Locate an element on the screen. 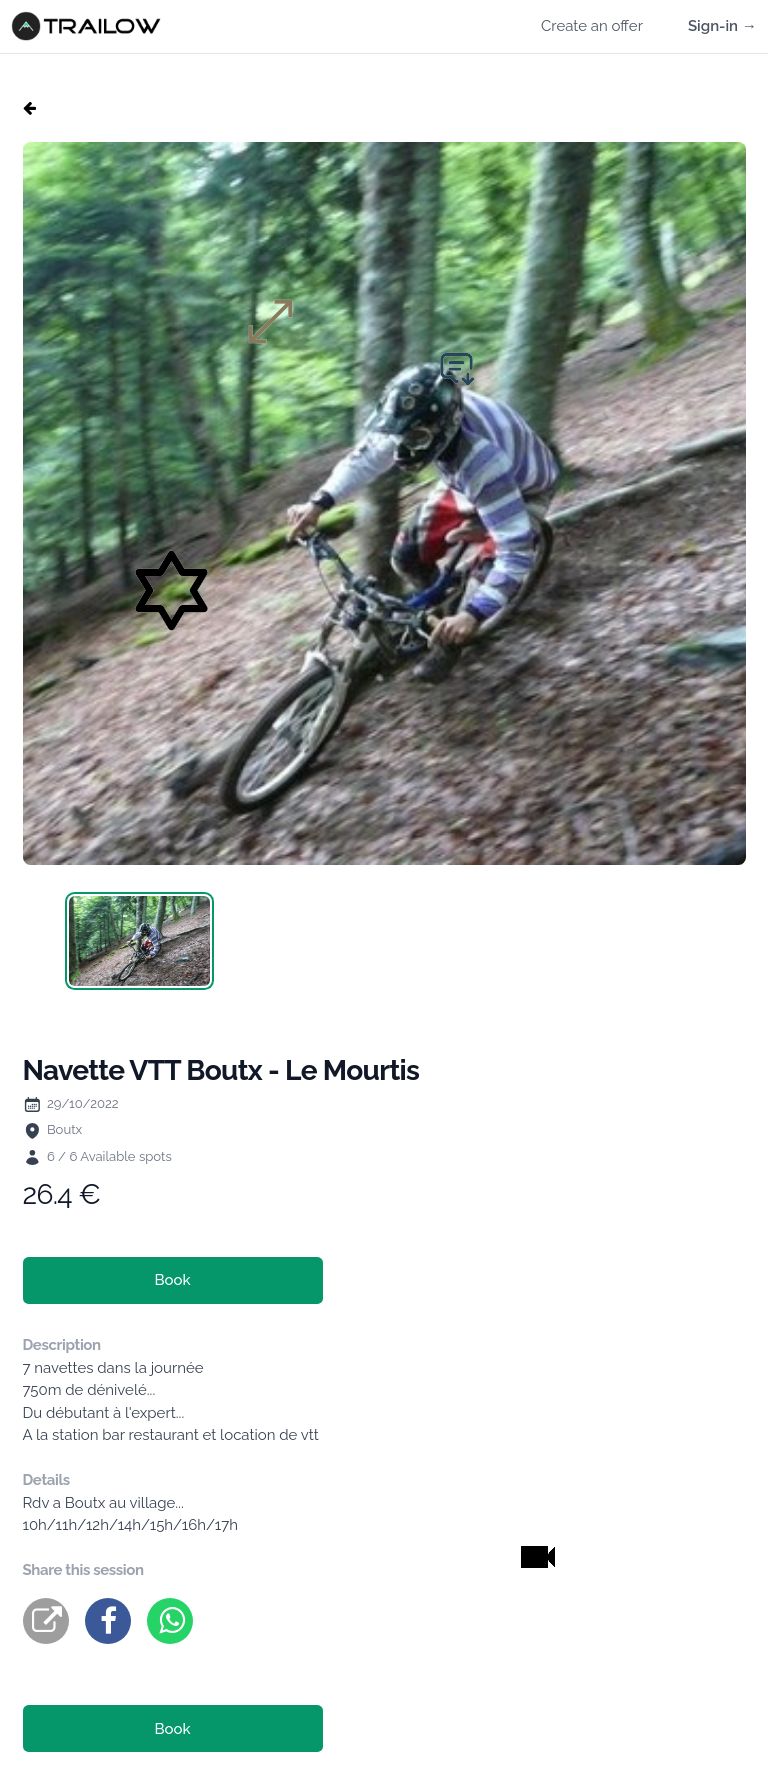 Image resolution: width=768 pixels, height=1772 pixels. download message or conversation is located at coordinates (456, 367).